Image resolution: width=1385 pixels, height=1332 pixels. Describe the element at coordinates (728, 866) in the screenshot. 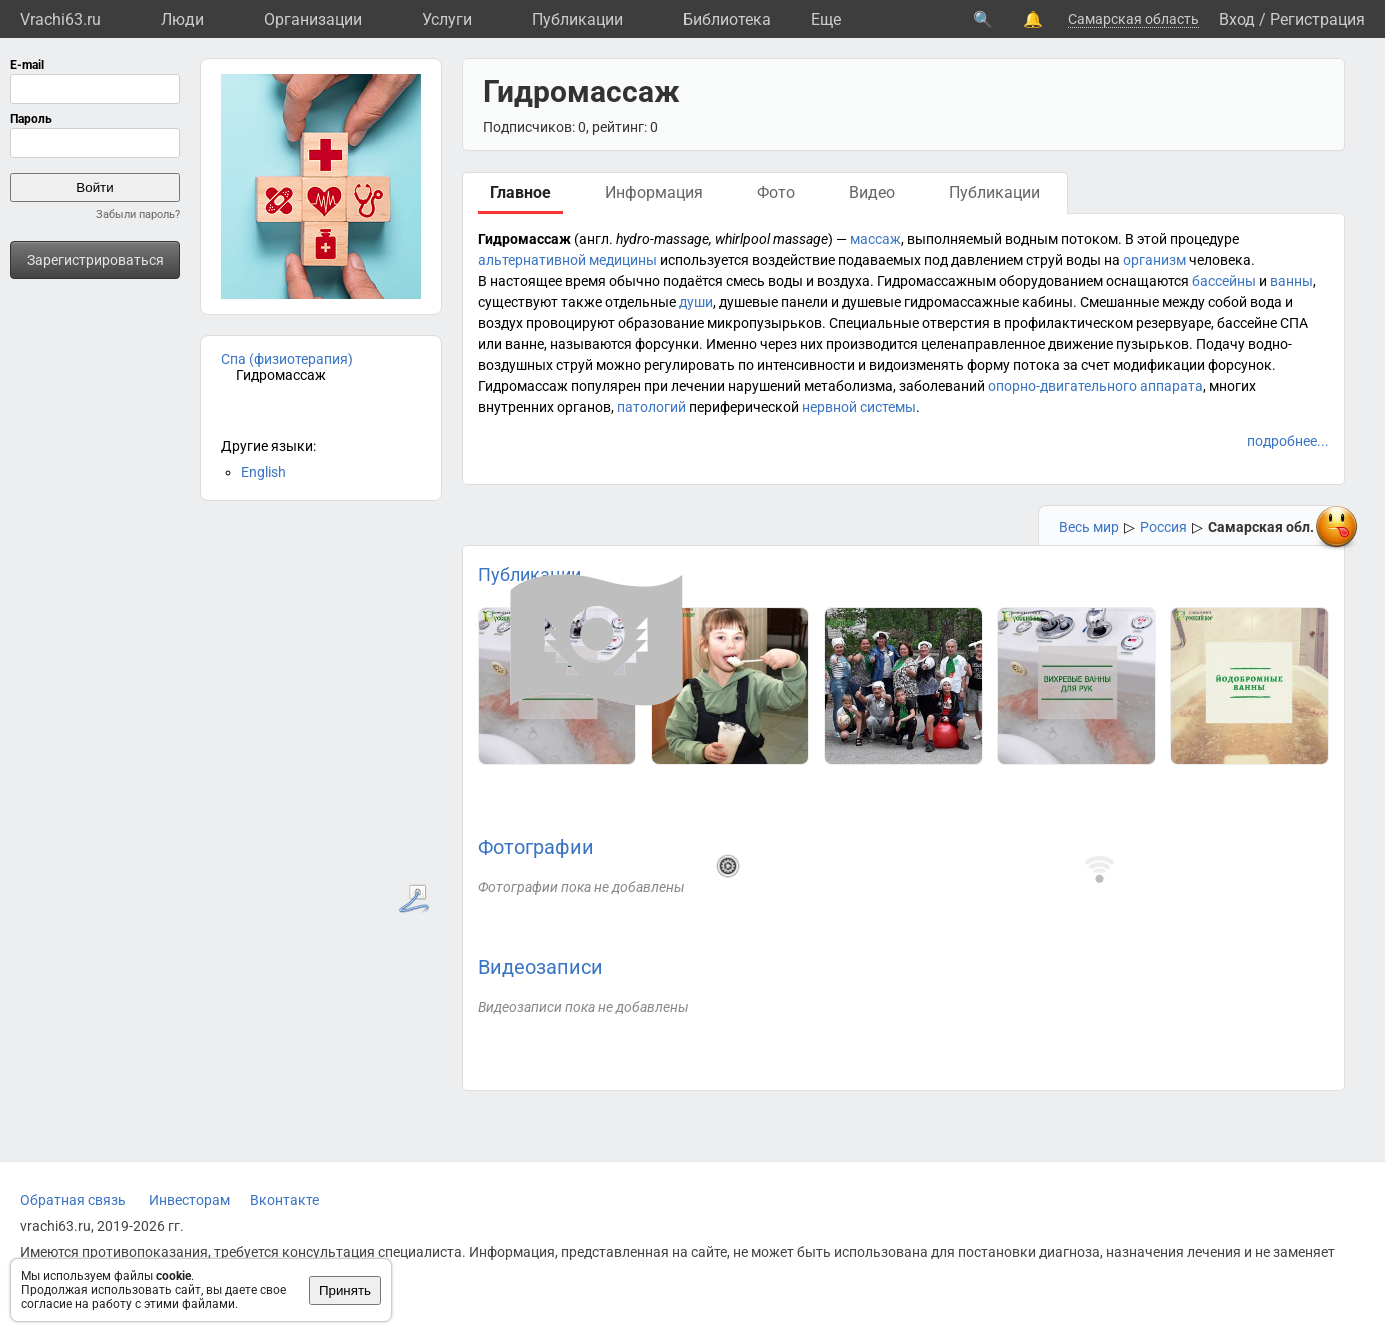

I see `open settings or properties panel` at that location.